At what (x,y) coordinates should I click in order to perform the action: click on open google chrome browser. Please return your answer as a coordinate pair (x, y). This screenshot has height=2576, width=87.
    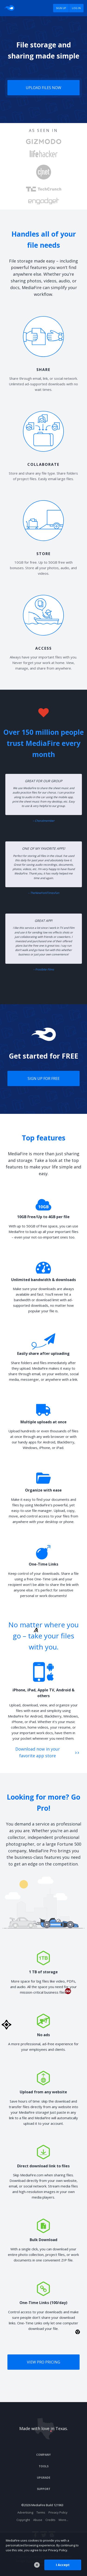
    Looking at the image, I should click on (77, 2332).